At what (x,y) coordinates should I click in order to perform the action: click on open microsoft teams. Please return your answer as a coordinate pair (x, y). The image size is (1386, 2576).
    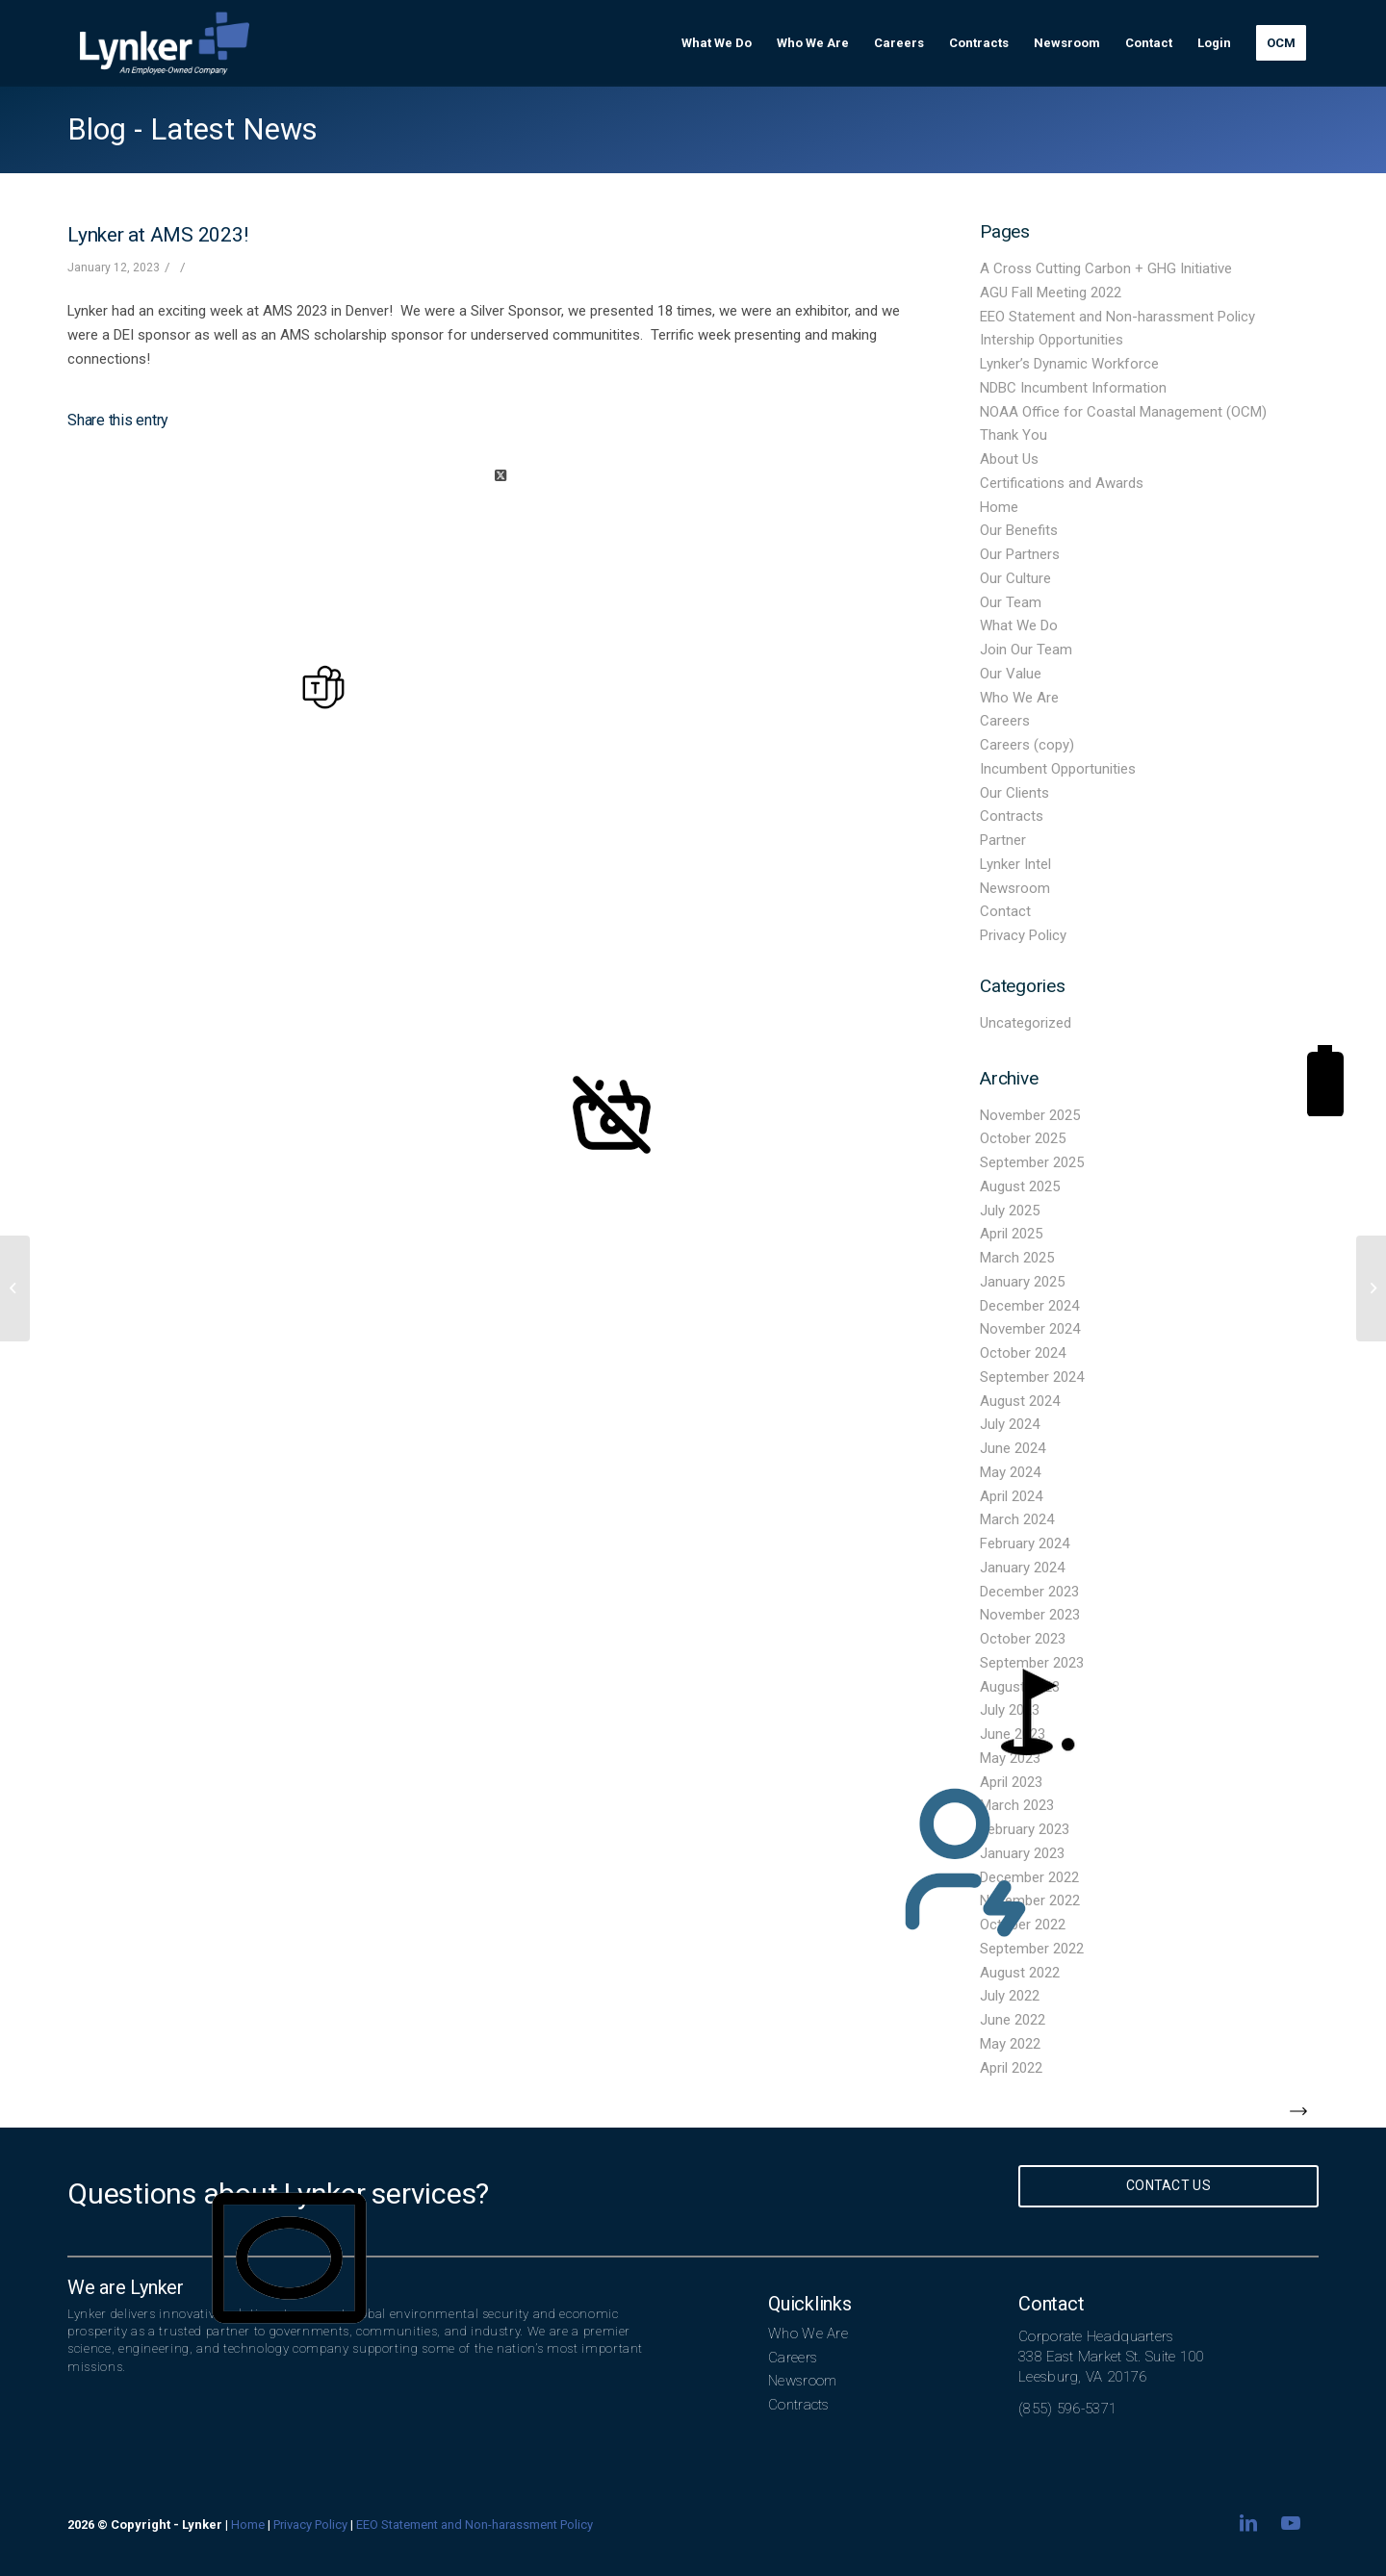
    Looking at the image, I should click on (323, 688).